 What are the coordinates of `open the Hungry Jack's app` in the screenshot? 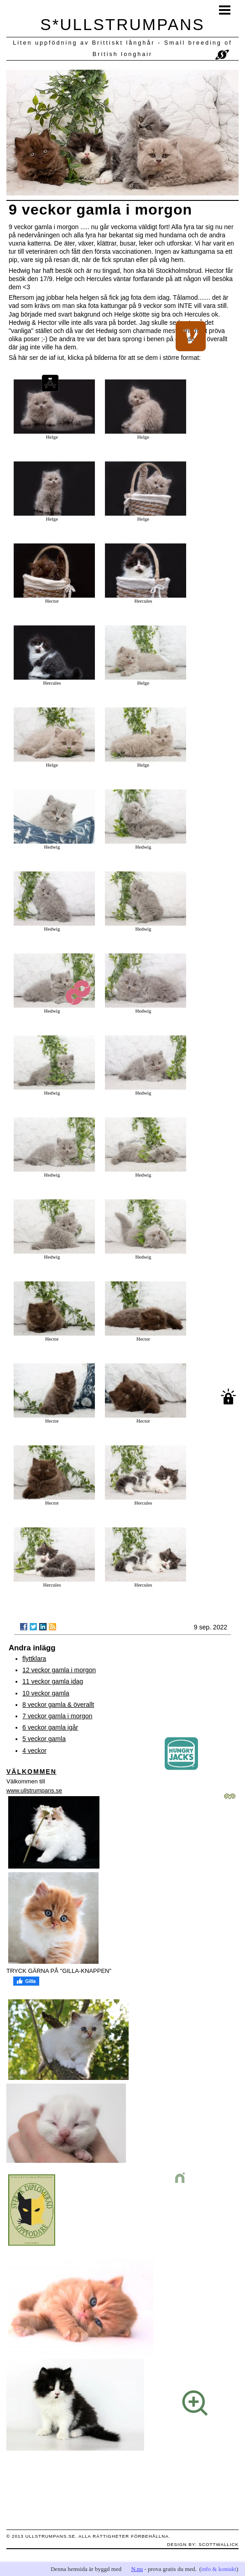 It's located at (181, 1753).